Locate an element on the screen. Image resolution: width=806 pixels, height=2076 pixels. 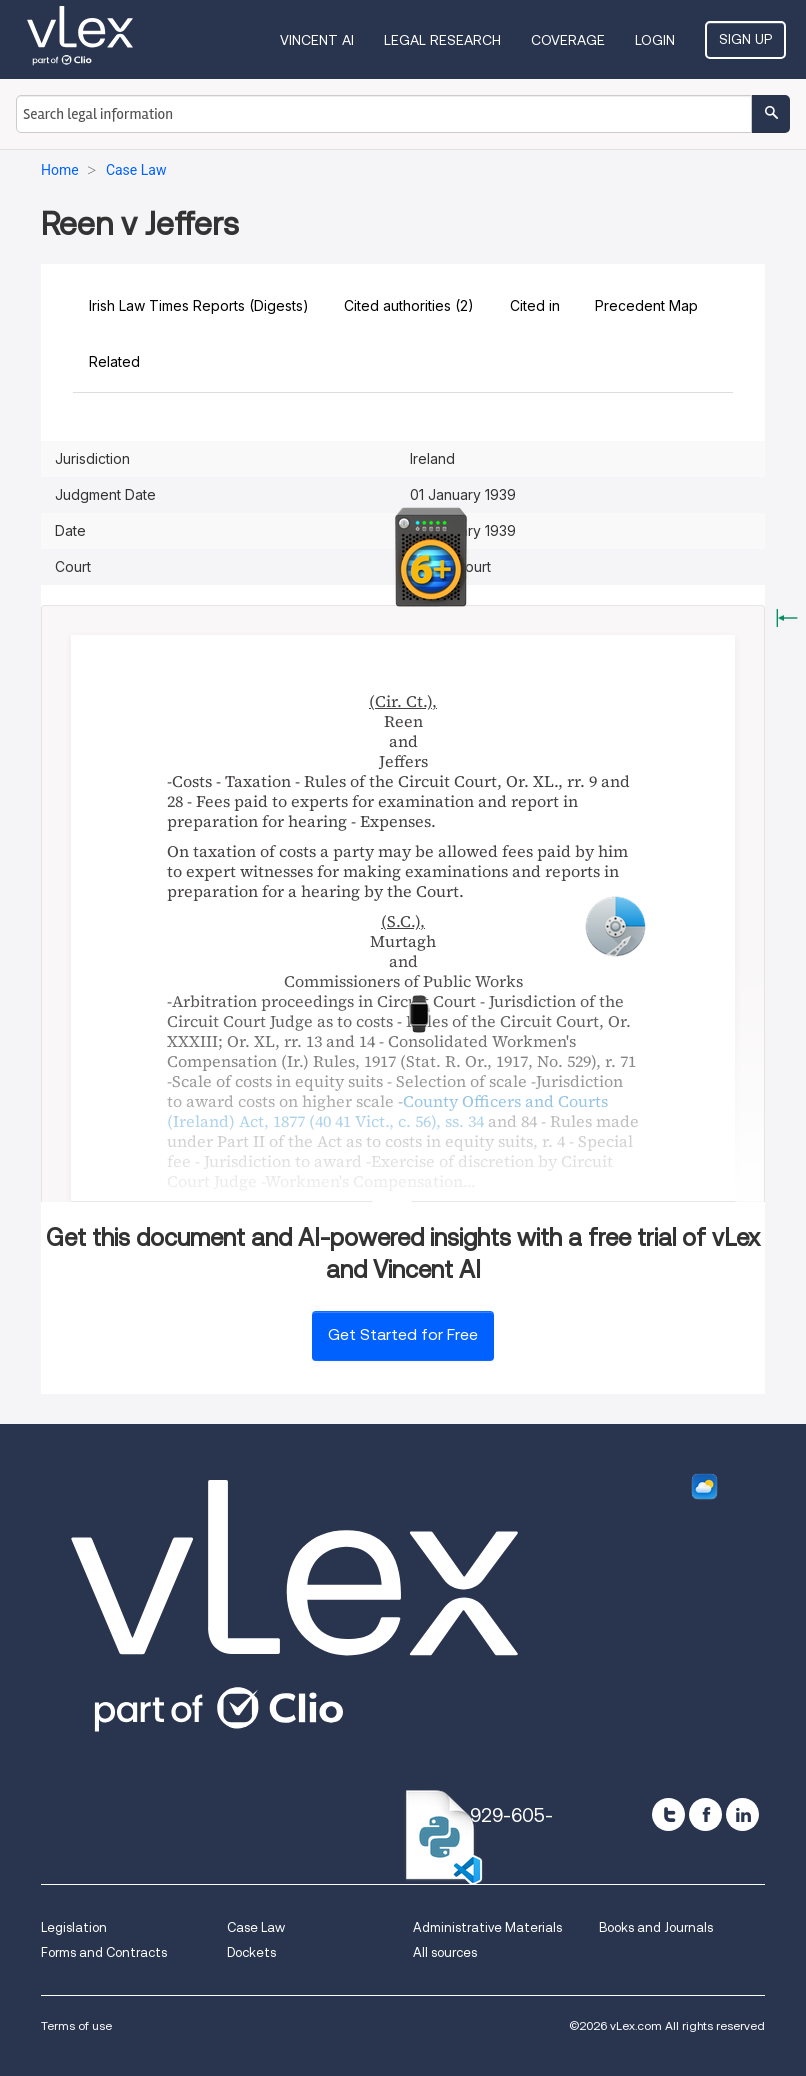
open a python file in visual studio code is located at coordinates (440, 1837).